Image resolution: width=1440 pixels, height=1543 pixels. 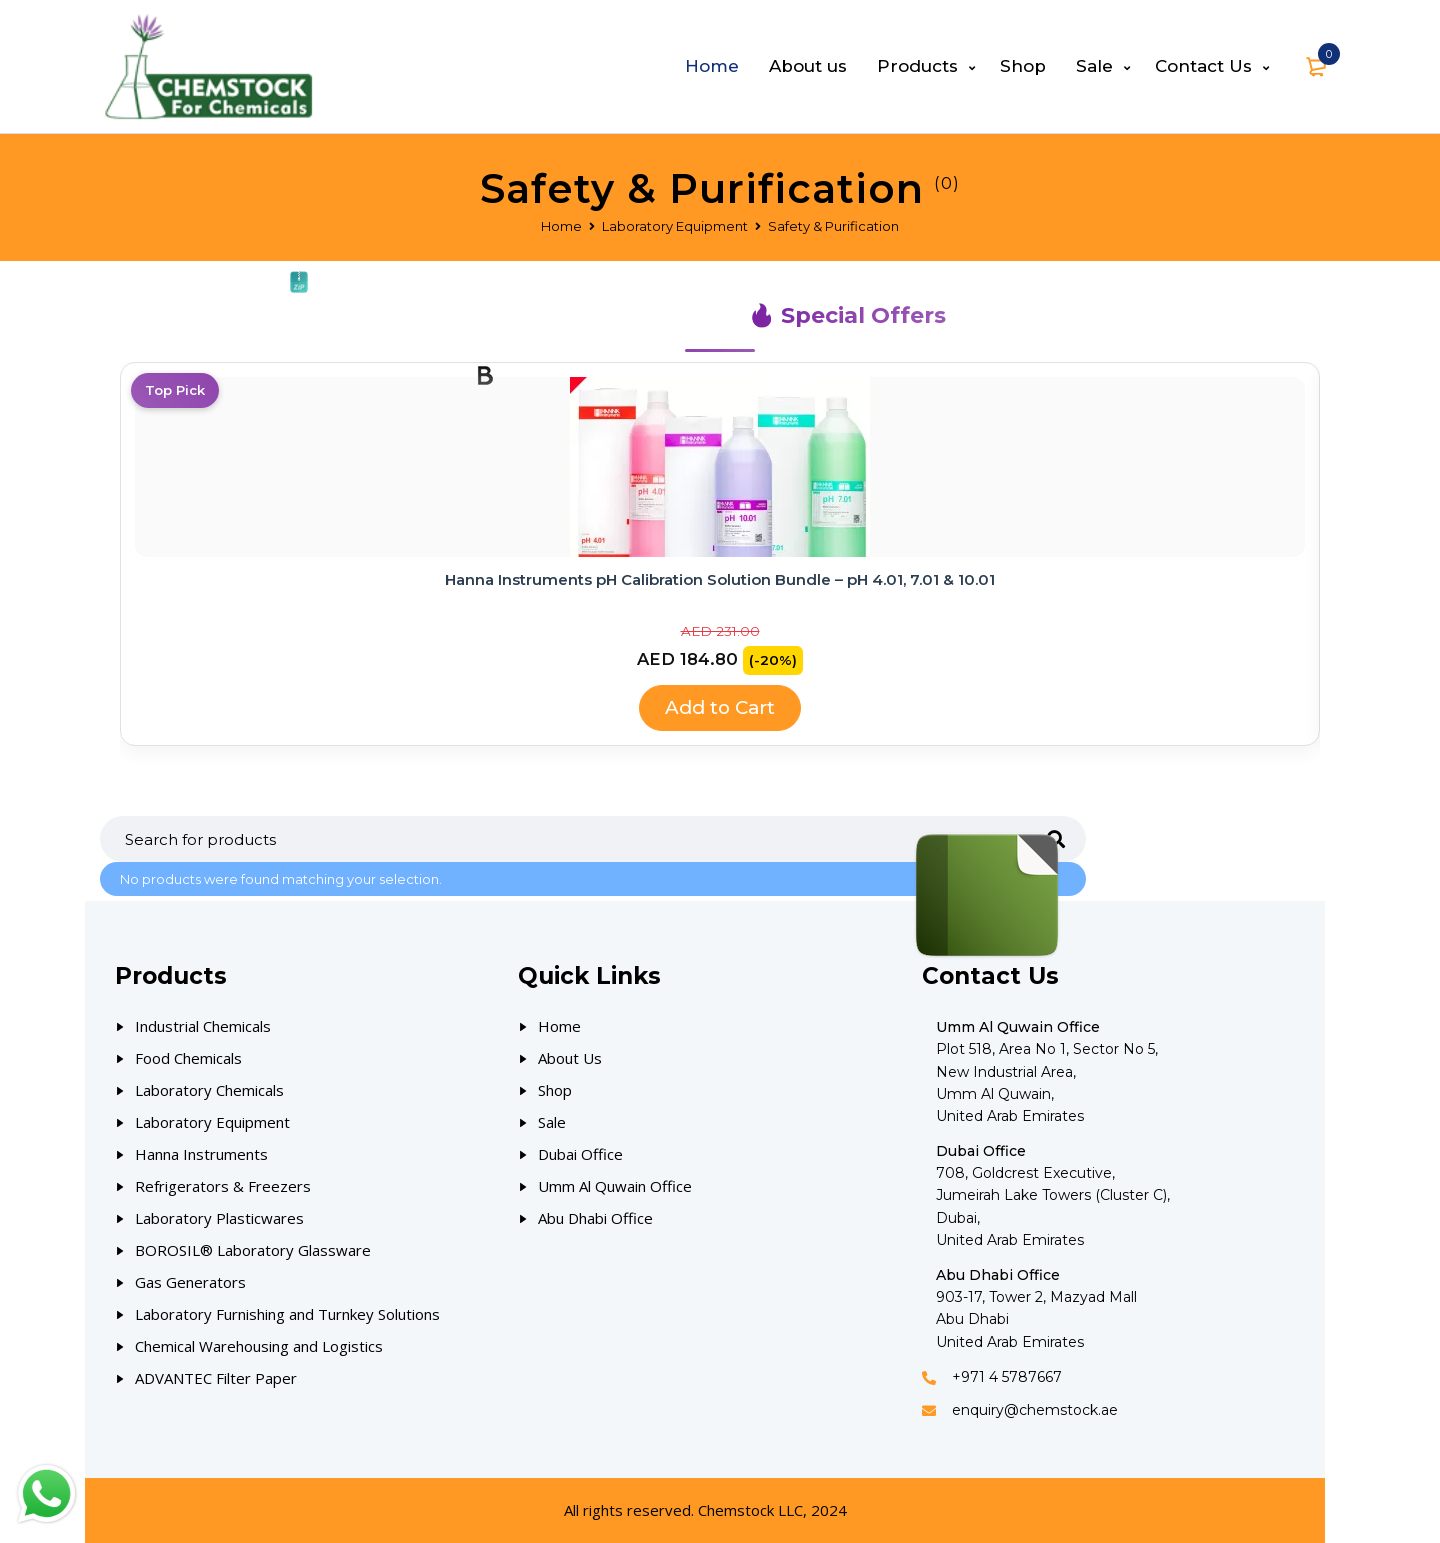 What do you see at coordinates (987, 890) in the screenshot?
I see `change desktop wallpaper settings` at bounding box center [987, 890].